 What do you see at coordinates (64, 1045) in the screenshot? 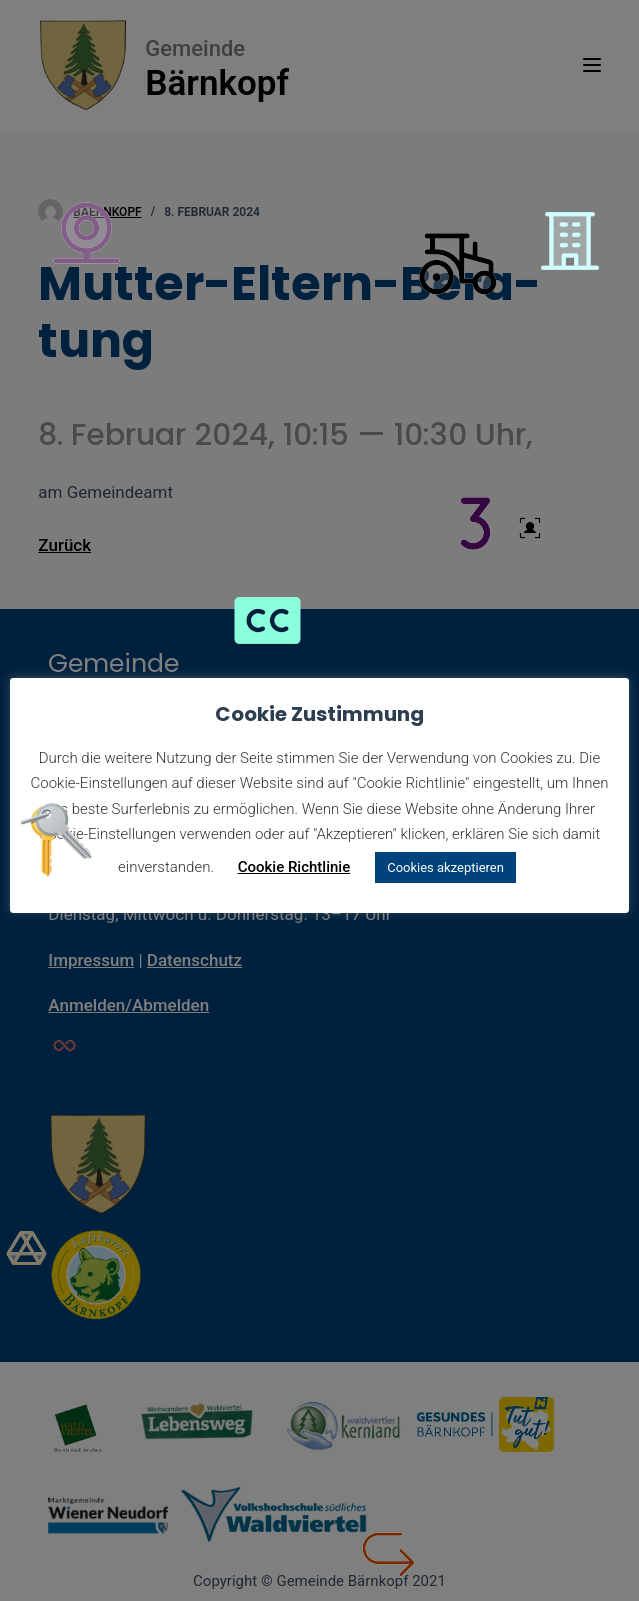
I see `indicates unlimited or infinite content` at bounding box center [64, 1045].